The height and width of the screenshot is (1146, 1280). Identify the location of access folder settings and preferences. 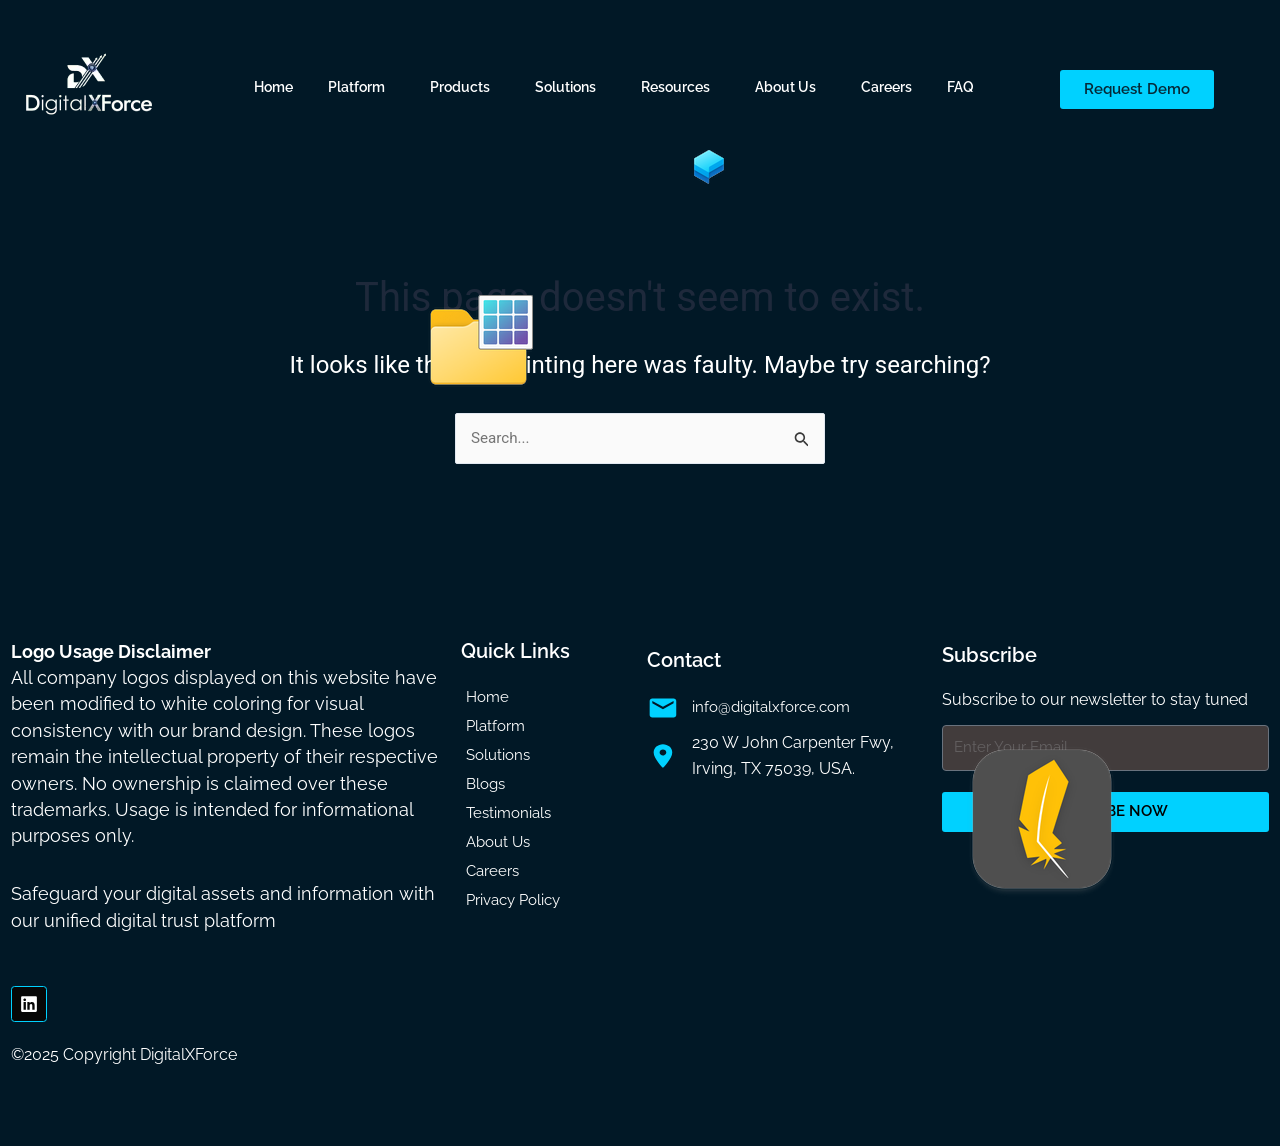
(478, 349).